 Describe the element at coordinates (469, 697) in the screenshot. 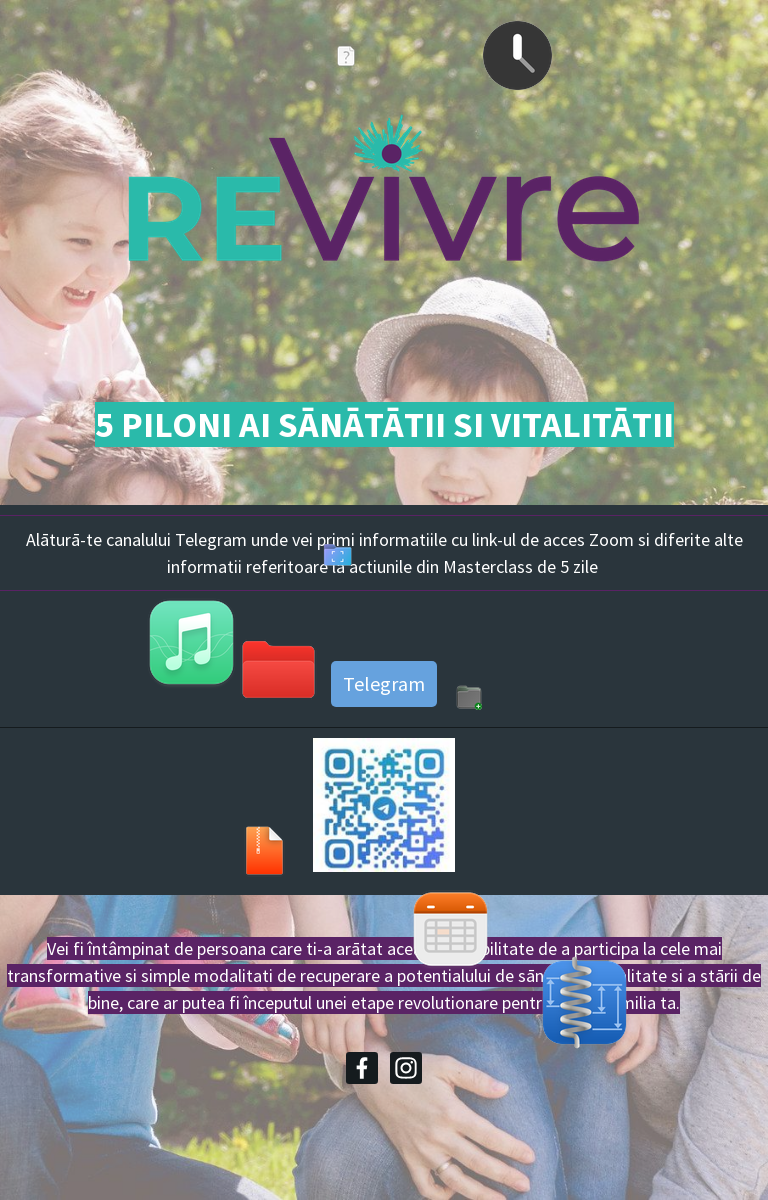

I see `create a new folder` at that location.